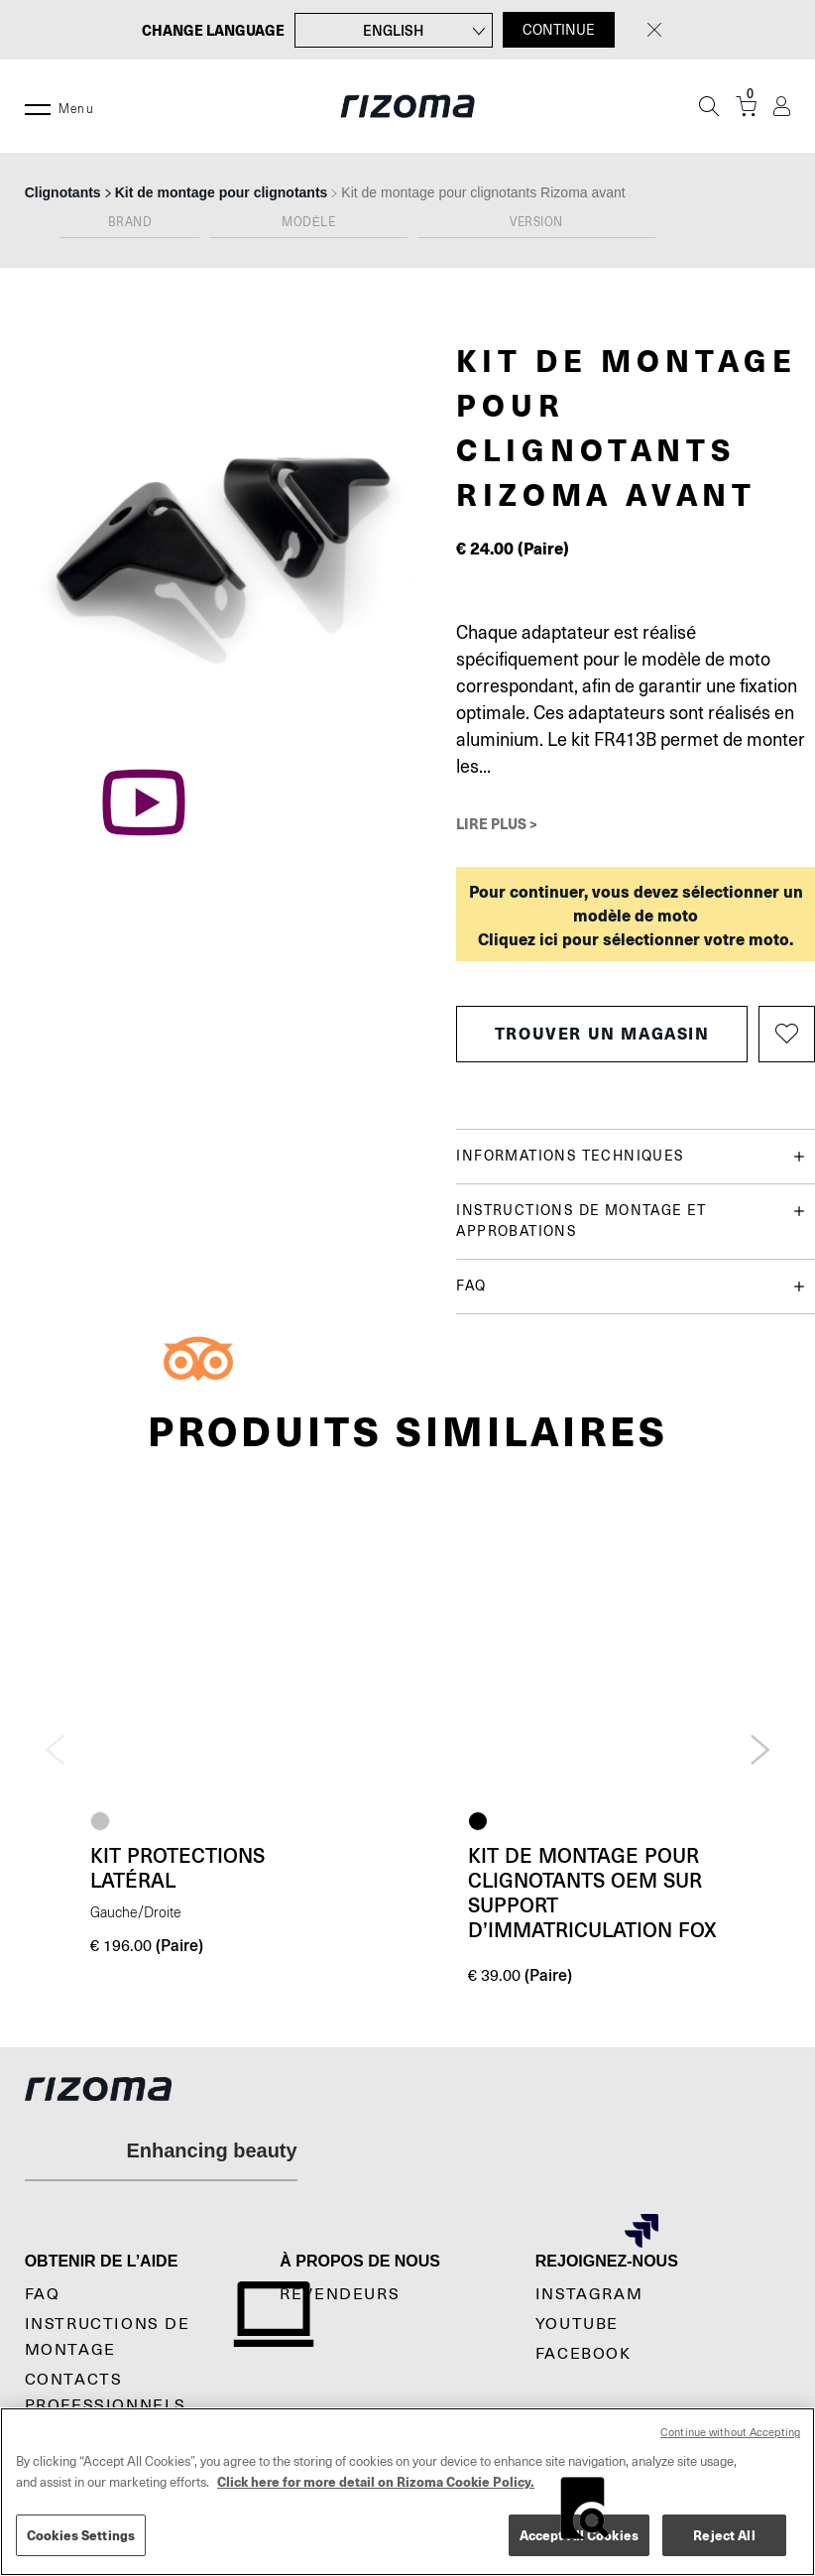 The width and height of the screenshot is (815, 2576). What do you see at coordinates (144, 802) in the screenshot?
I see `open YouTube` at bounding box center [144, 802].